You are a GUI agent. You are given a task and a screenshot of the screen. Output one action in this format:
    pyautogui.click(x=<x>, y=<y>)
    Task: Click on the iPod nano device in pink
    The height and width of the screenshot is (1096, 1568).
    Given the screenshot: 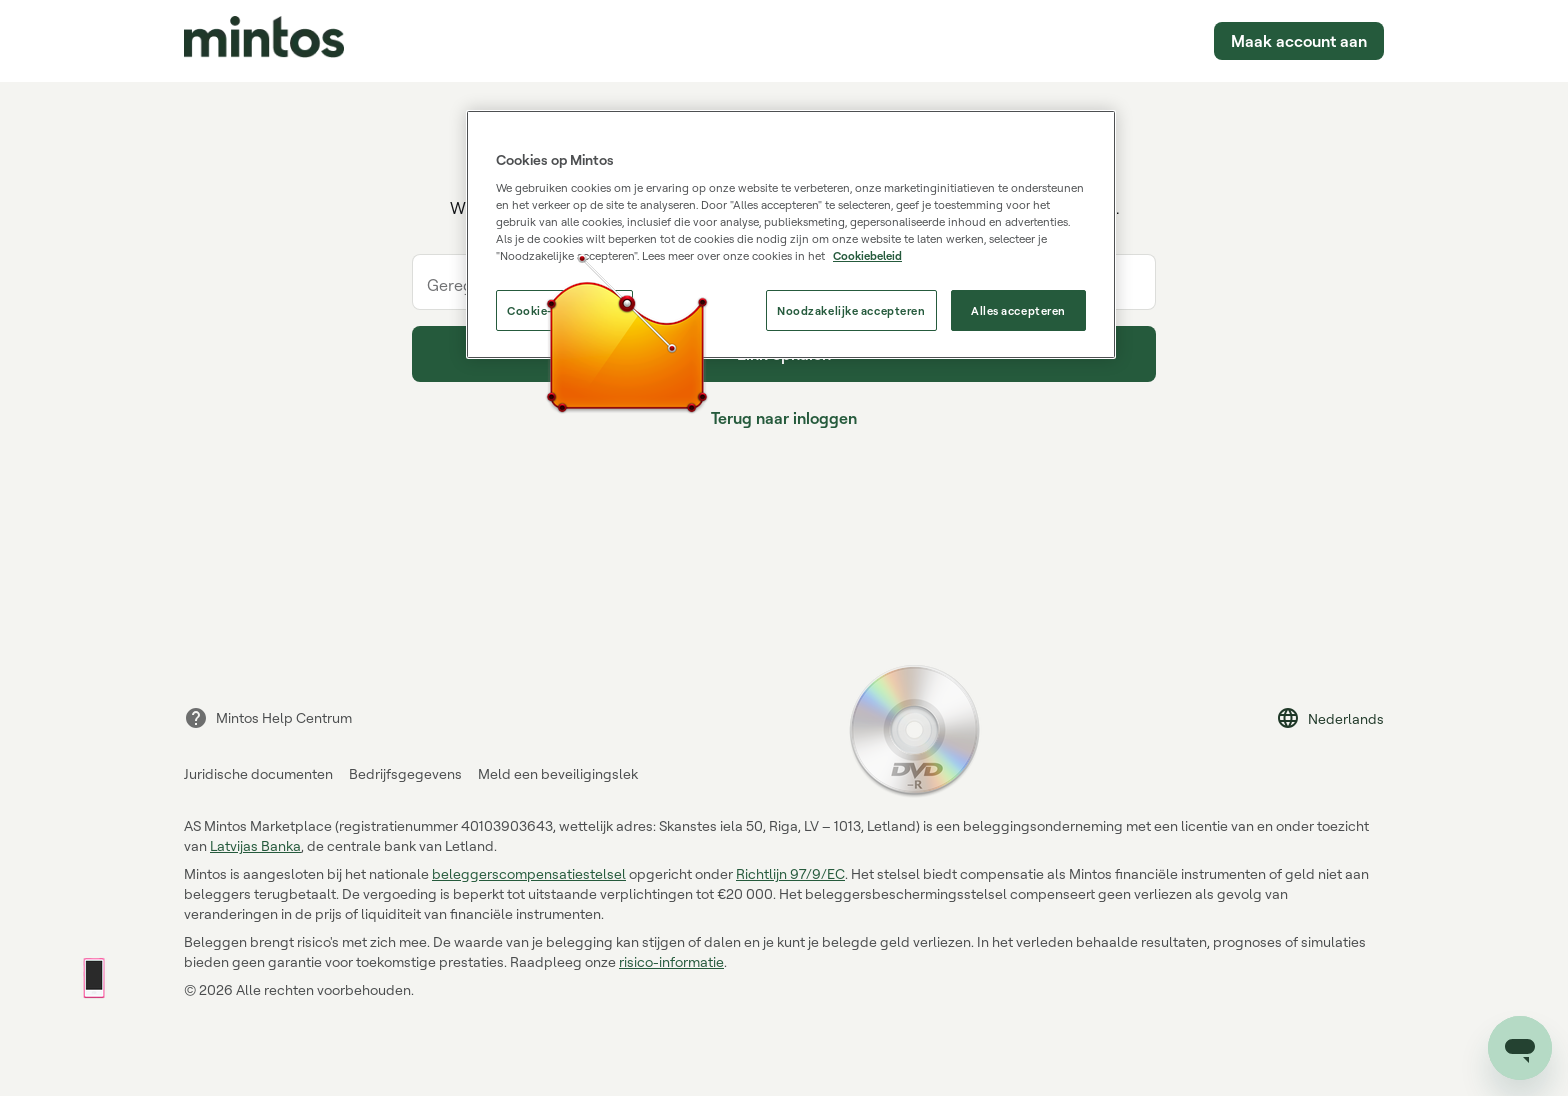 What is the action you would take?
    pyautogui.click(x=94, y=978)
    